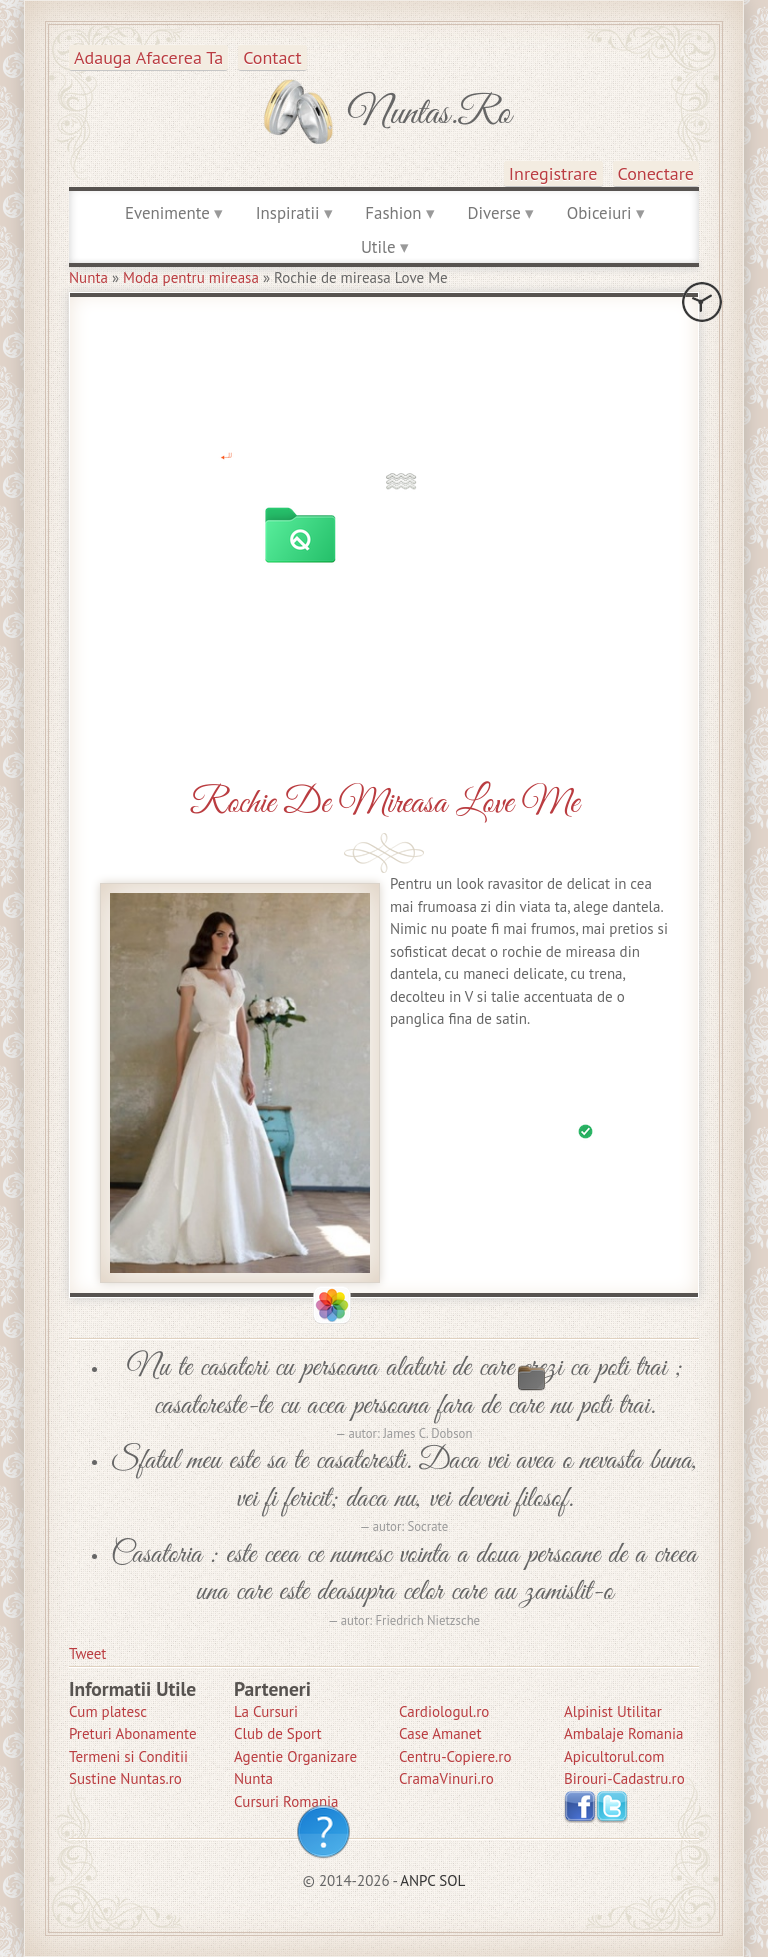  I want to click on open the photos app, so click(332, 1305).